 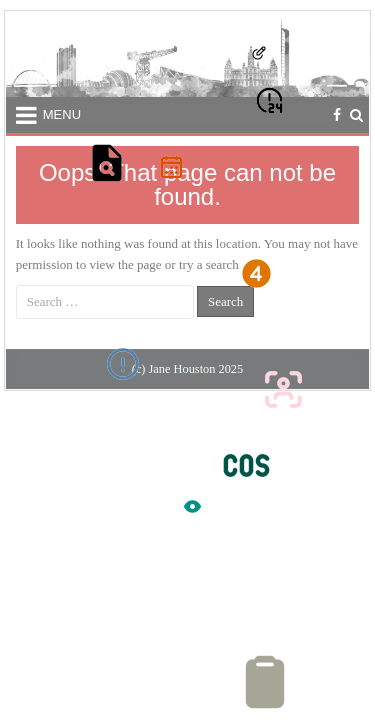 I want to click on scan or verify user identity, so click(x=283, y=389).